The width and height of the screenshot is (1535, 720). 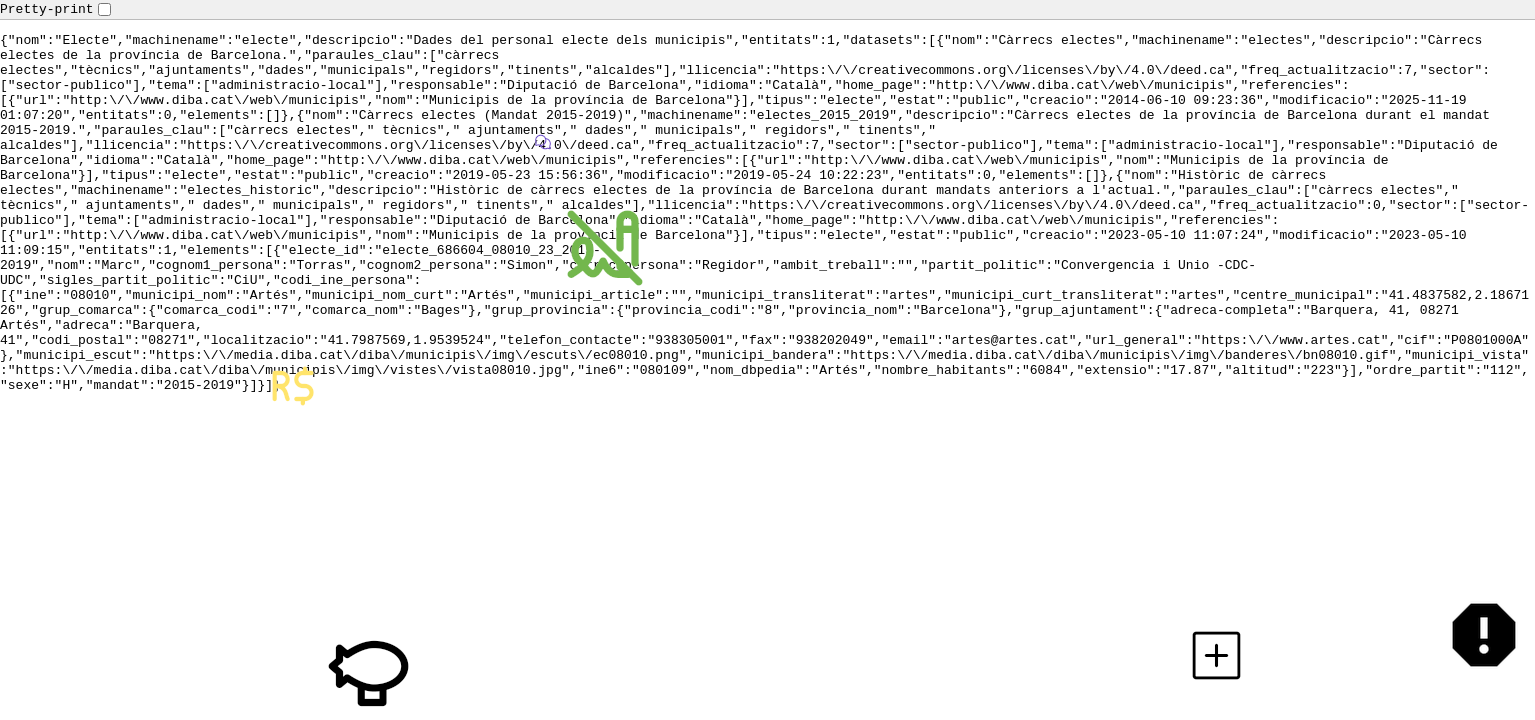 I want to click on add a new item or entry, so click(x=1216, y=655).